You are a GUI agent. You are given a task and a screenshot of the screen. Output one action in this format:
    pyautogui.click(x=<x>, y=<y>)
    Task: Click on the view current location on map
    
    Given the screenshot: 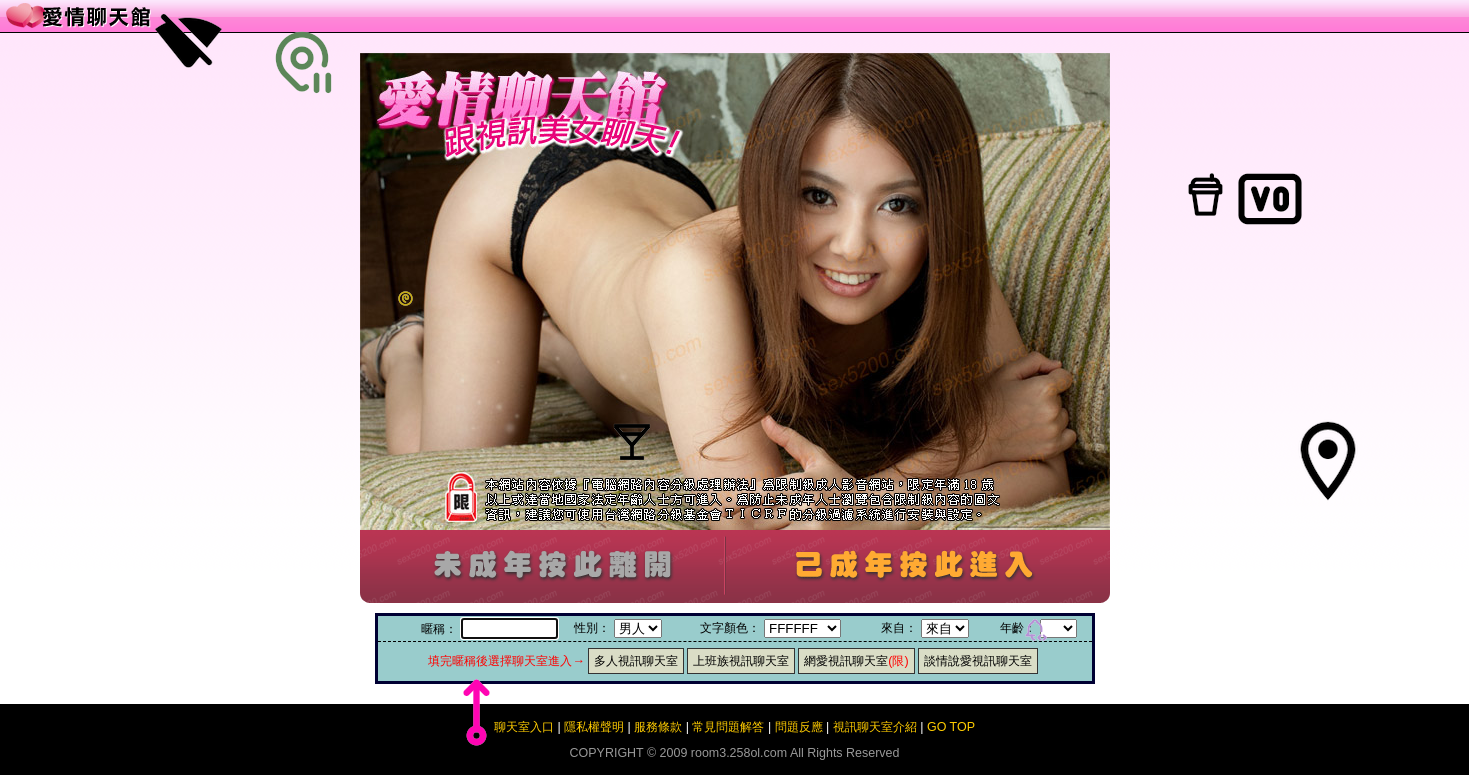 What is the action you would take?
    pyautogui.click(x=1328, y=461)
    